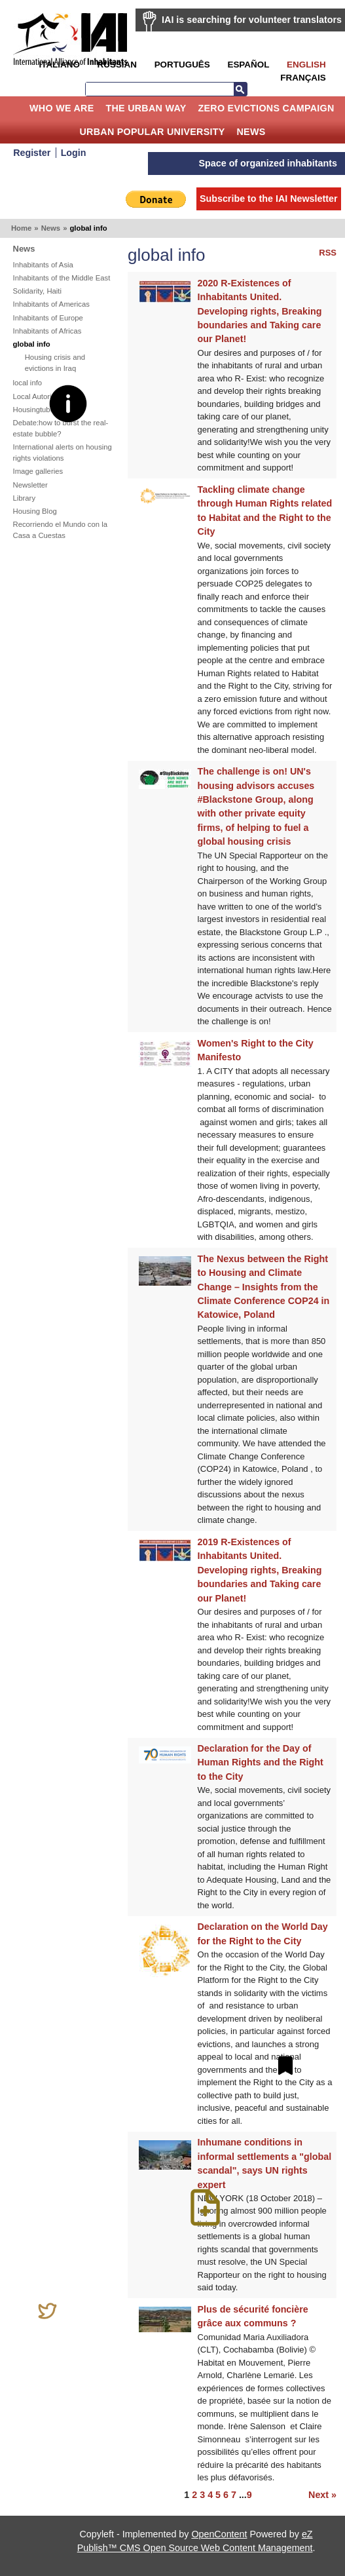 This screenshot has height=2576, width=345. I want to click on create a new file, so click(205, 2207).